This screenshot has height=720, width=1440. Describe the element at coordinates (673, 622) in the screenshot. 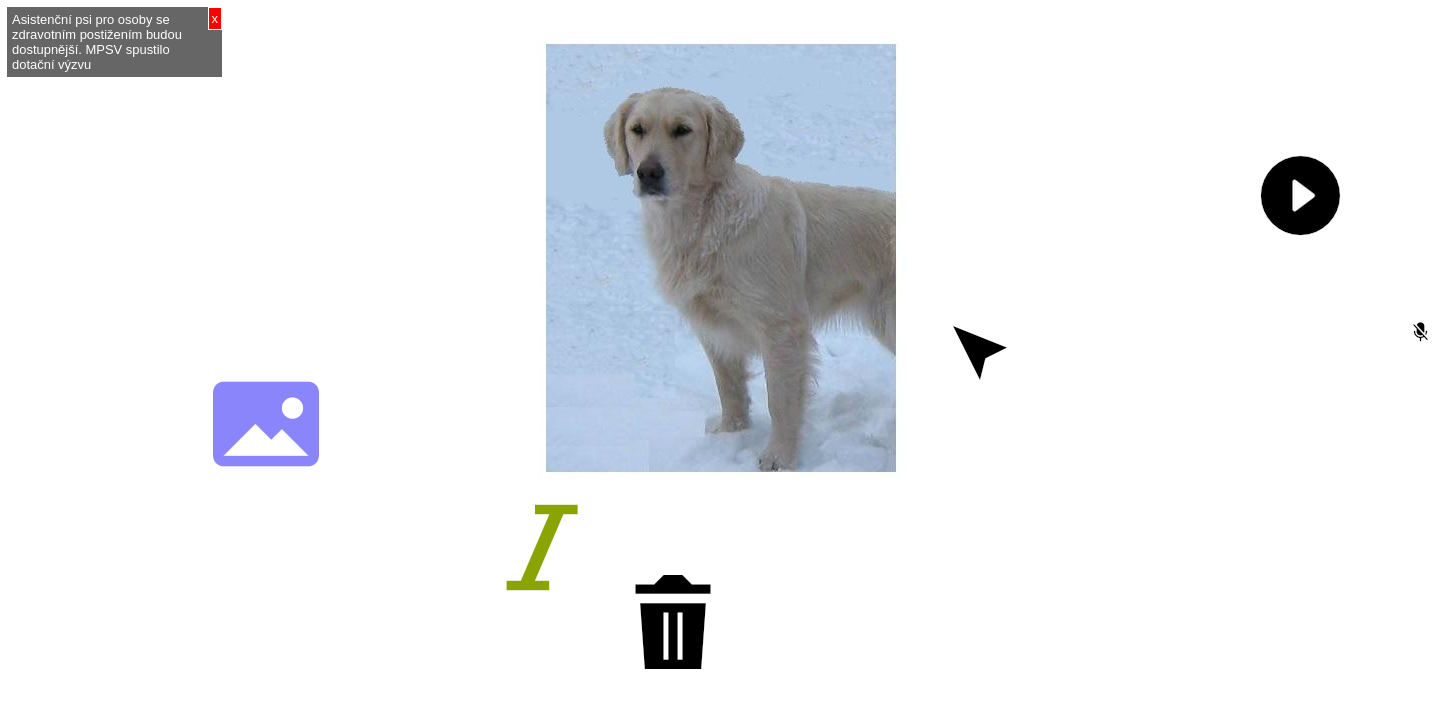

I see `delete selected item` at that location.